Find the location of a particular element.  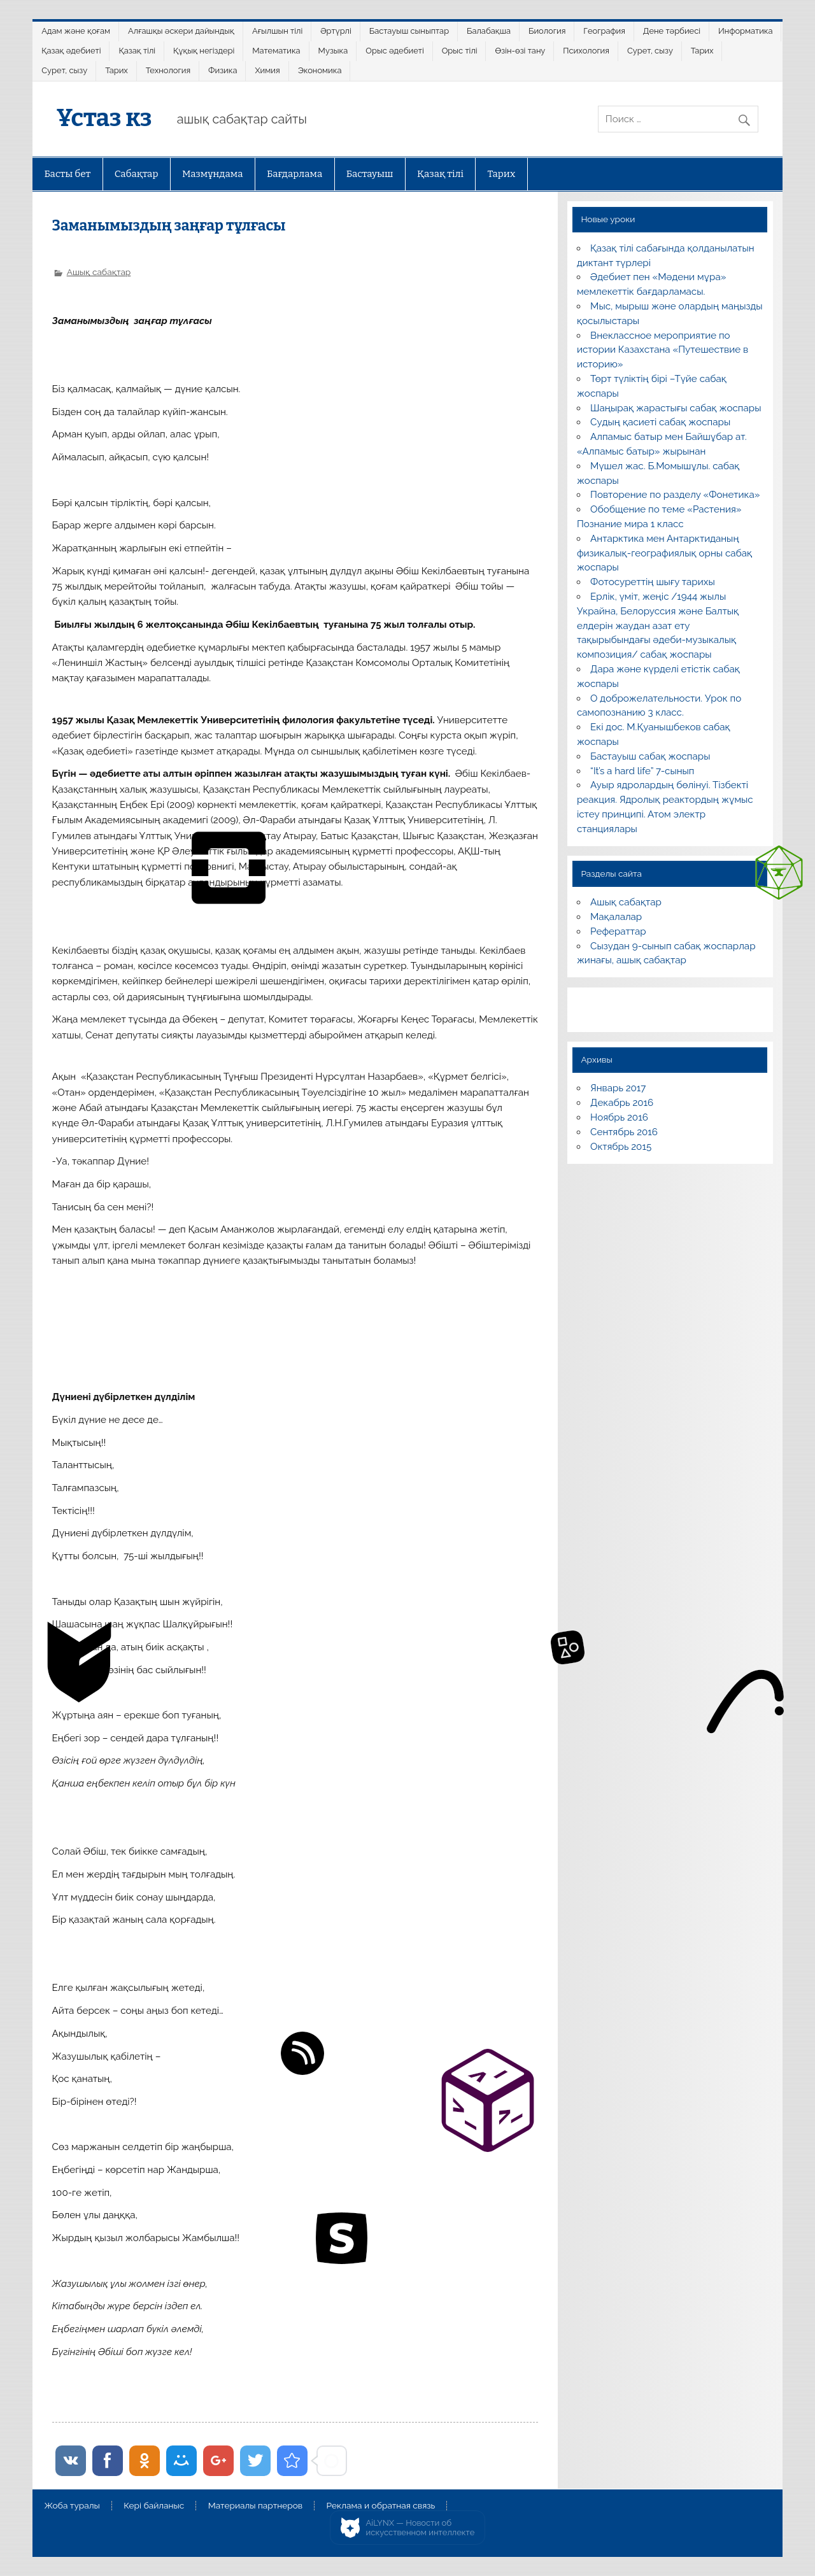

open distrobox container management application is located at coordinates (488, 2100).